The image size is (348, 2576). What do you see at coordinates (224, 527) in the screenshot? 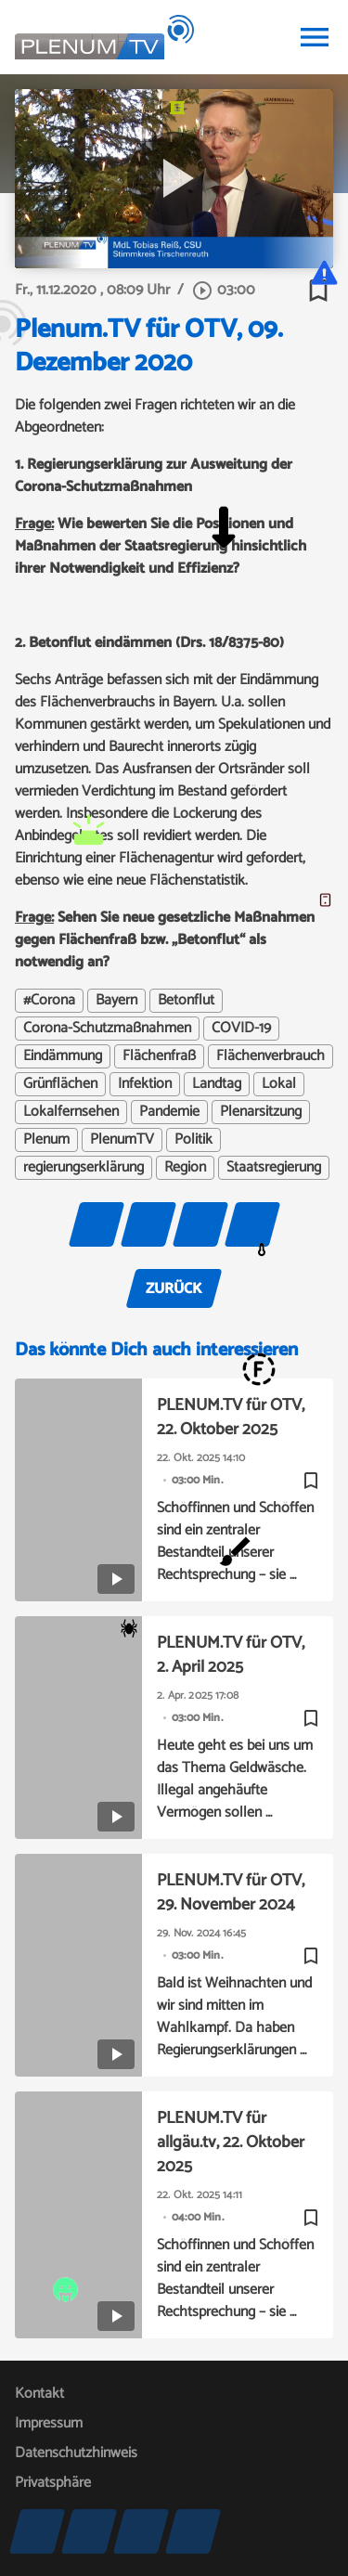
I see `scroll down to see more content` at bounding box center [224, 527].